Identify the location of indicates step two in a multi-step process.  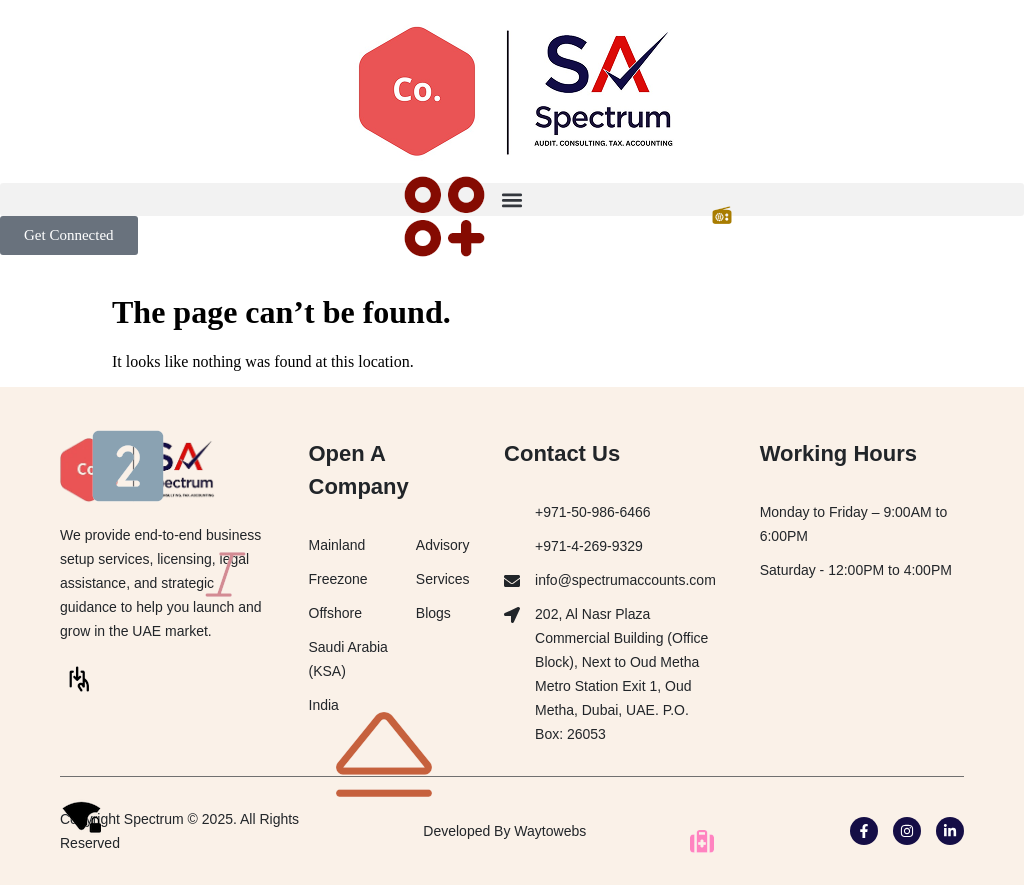
(128, 466).